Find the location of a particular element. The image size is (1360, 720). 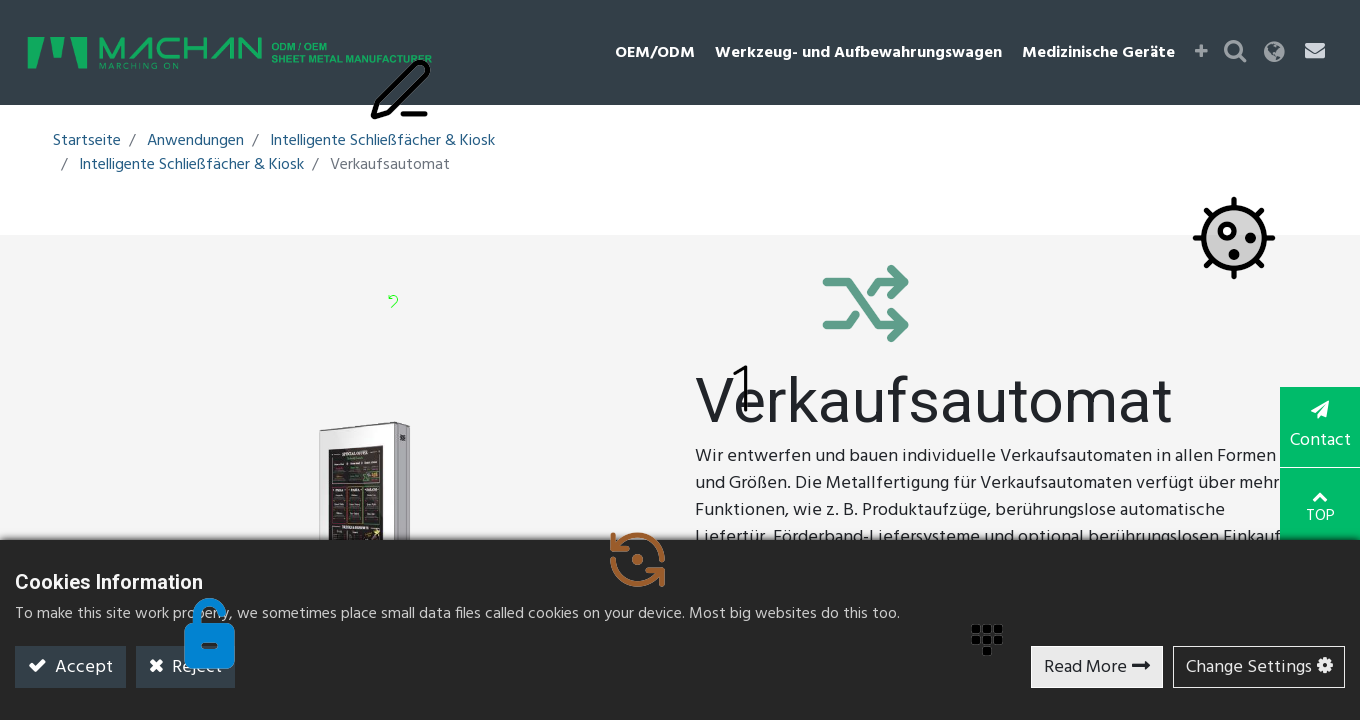

open the phone dialpad is located at coordinates (987, 640).